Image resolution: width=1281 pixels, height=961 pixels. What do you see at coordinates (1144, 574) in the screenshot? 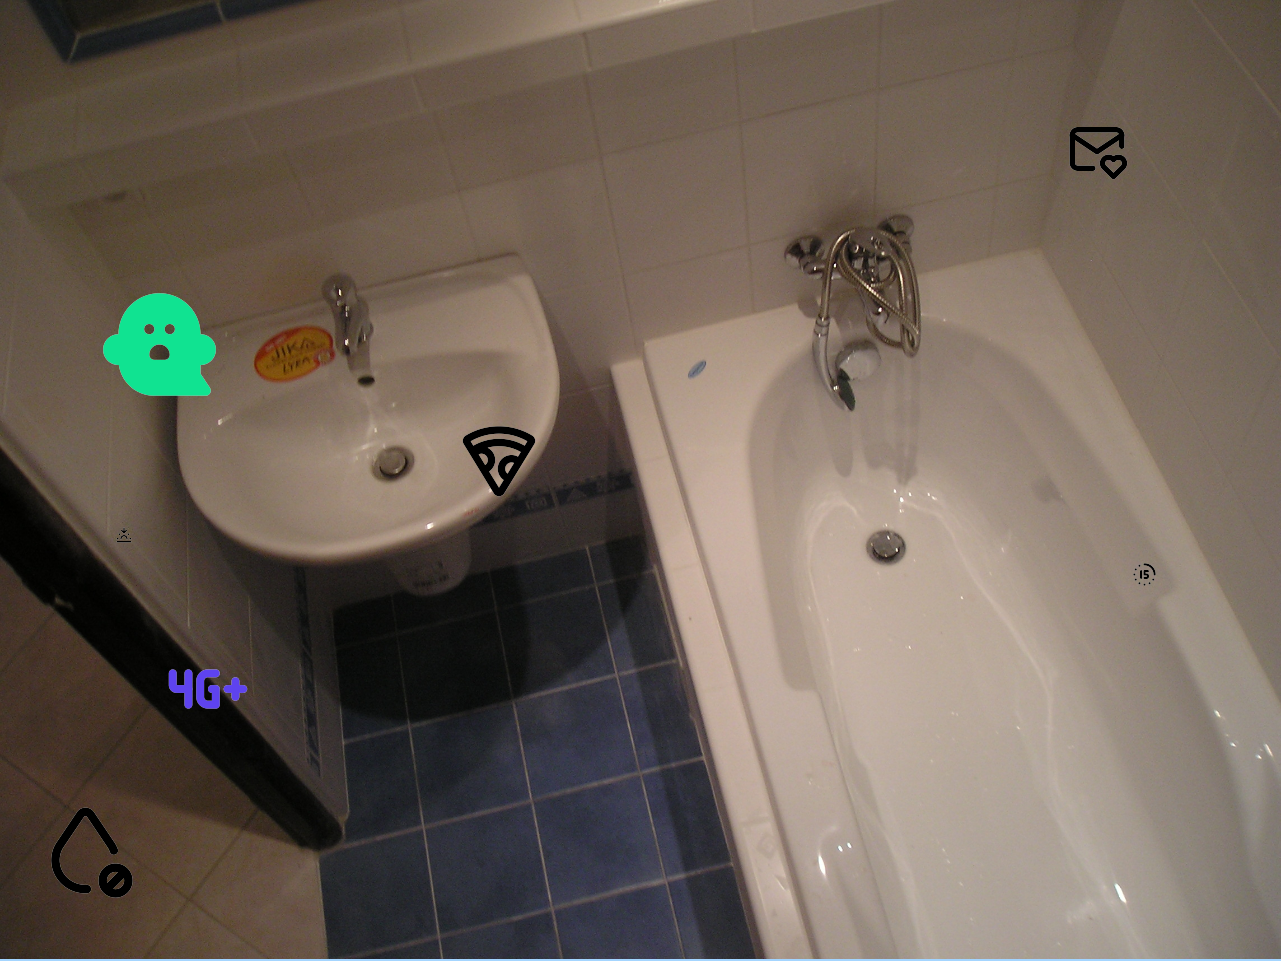
I see `set a 15-minute timer` at bounding box center [1144, 574].